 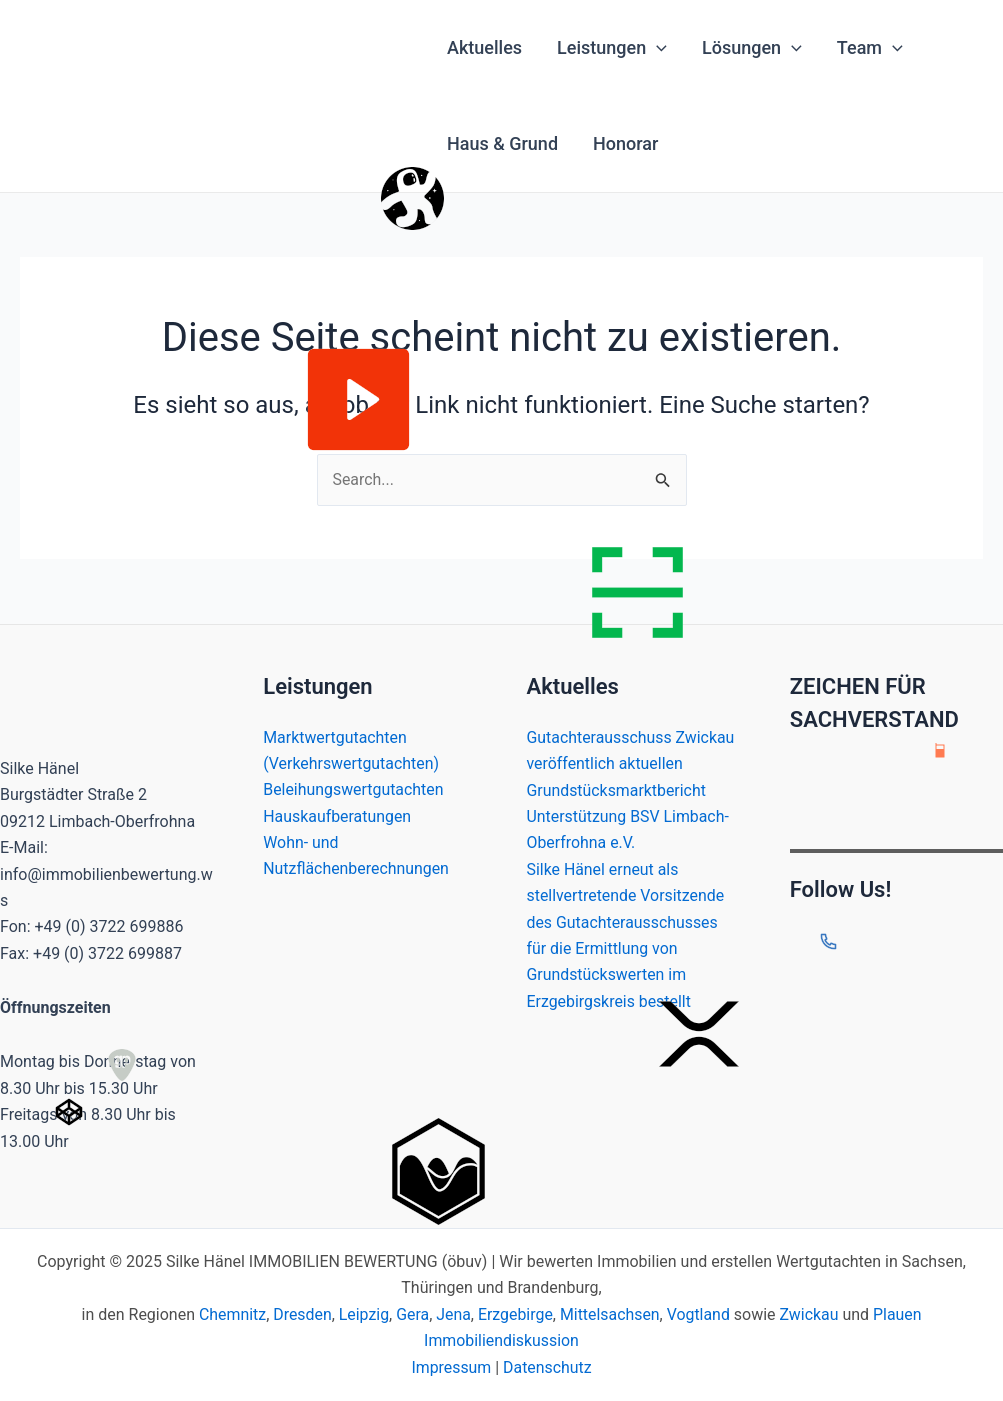 What do you see at coordinates (699, 1034) in the screenshot?
I see `xrp cryptocurrency logo` at bounding box center [699, 1034].